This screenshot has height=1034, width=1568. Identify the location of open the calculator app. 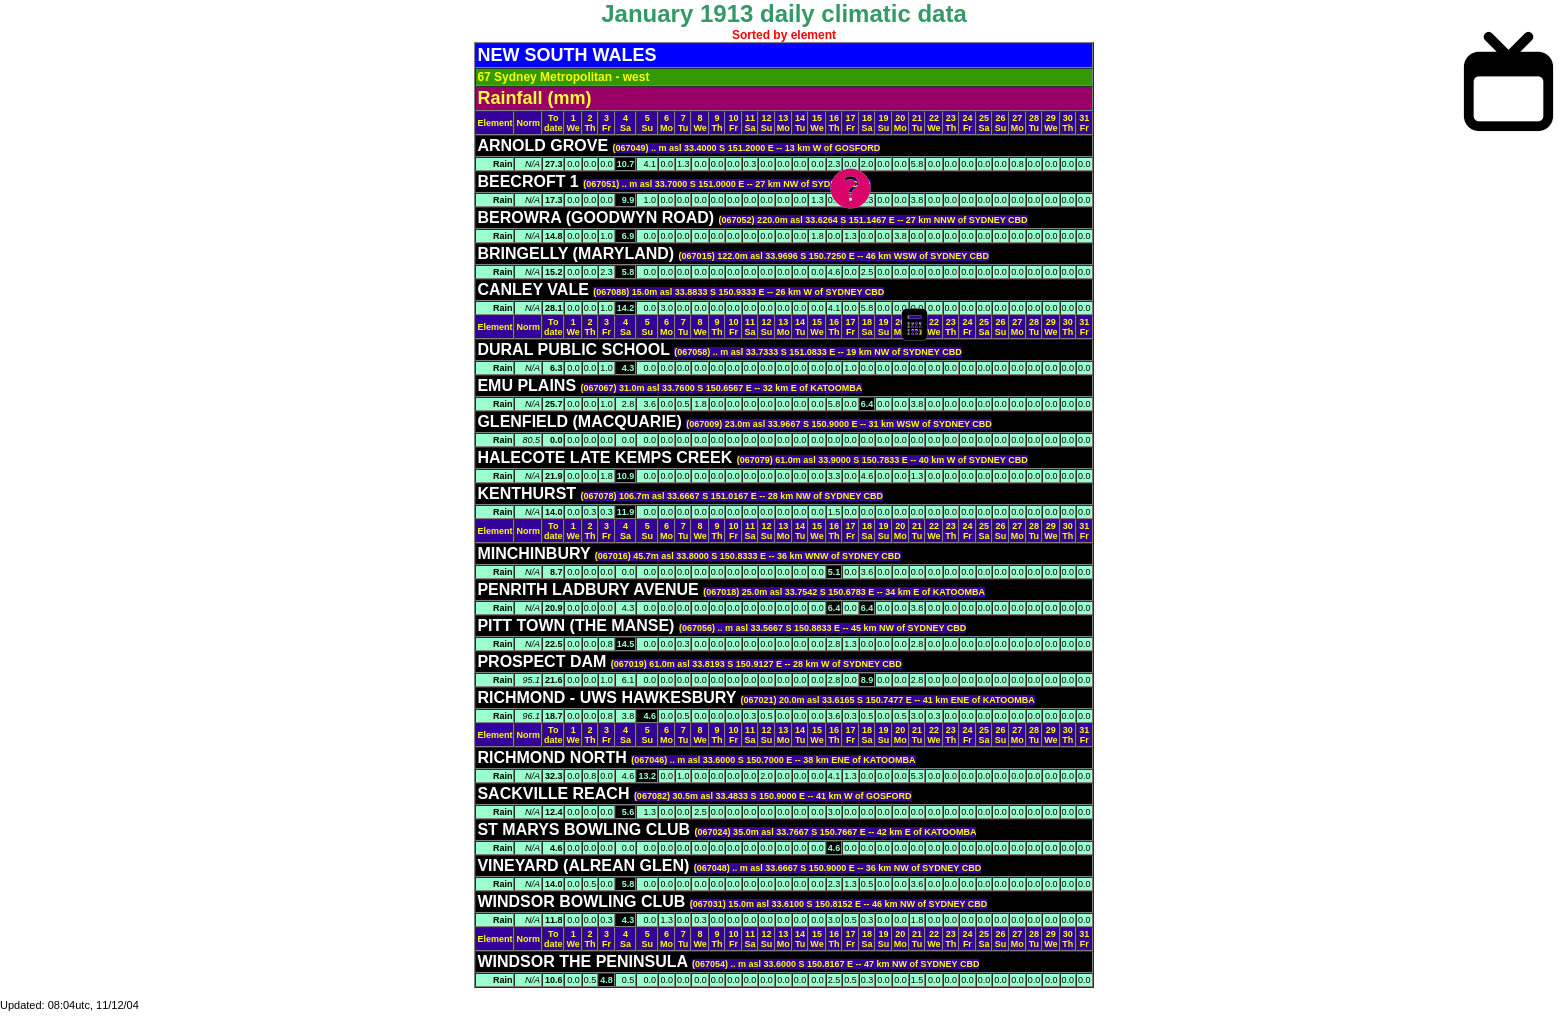
(914, 324).